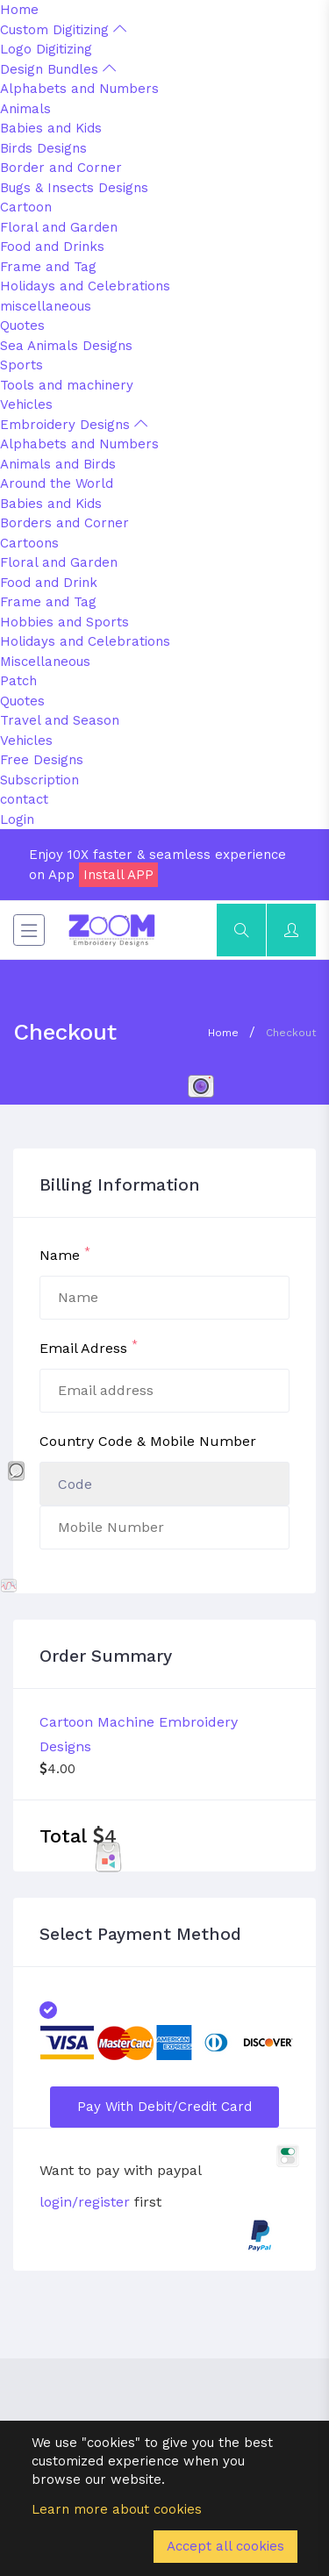 This screenshot has width=329, height=2576. I want to click on open power statistics and battery usage details, so click(9, 1585).